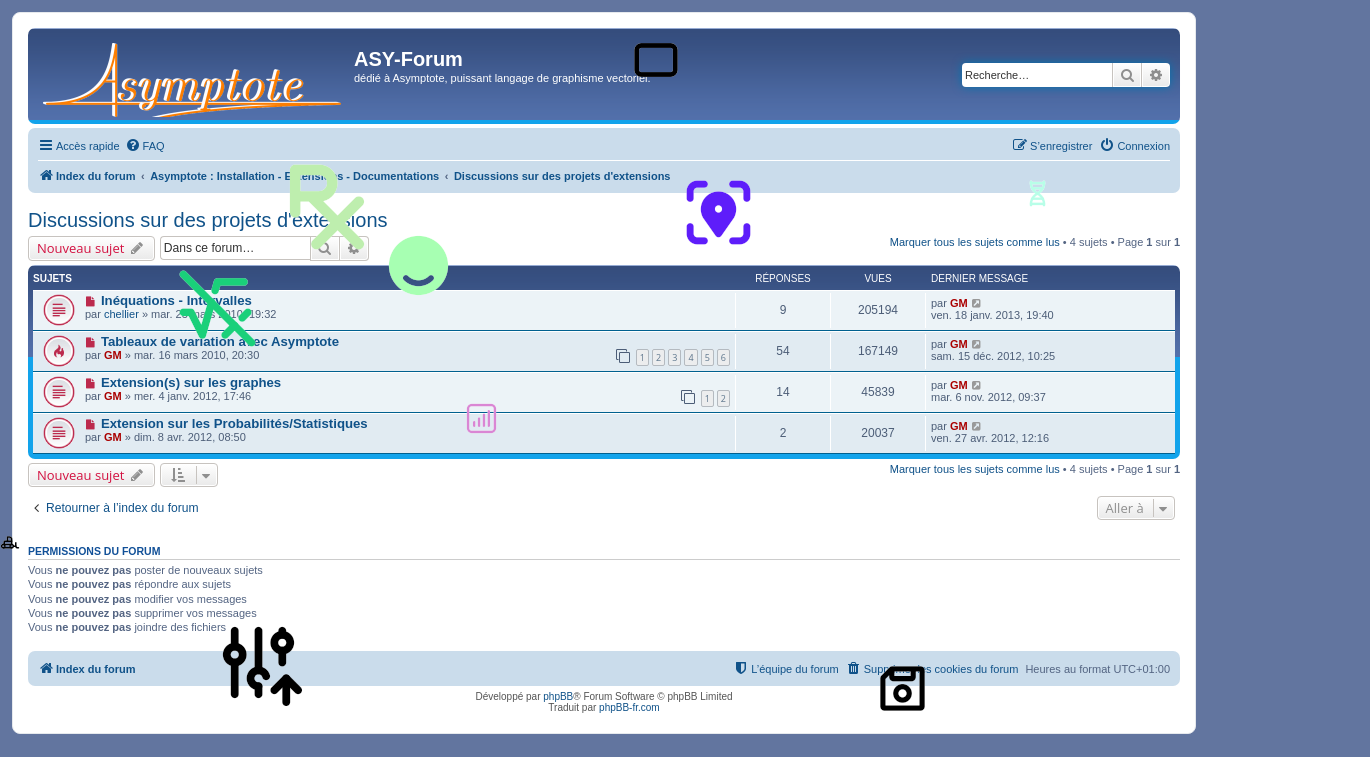 The image size is (1370, 757). Describe the element at coordinates (656, 60) in the screenshot. I see `crop image to 7:5 aspect ratio` at that location.